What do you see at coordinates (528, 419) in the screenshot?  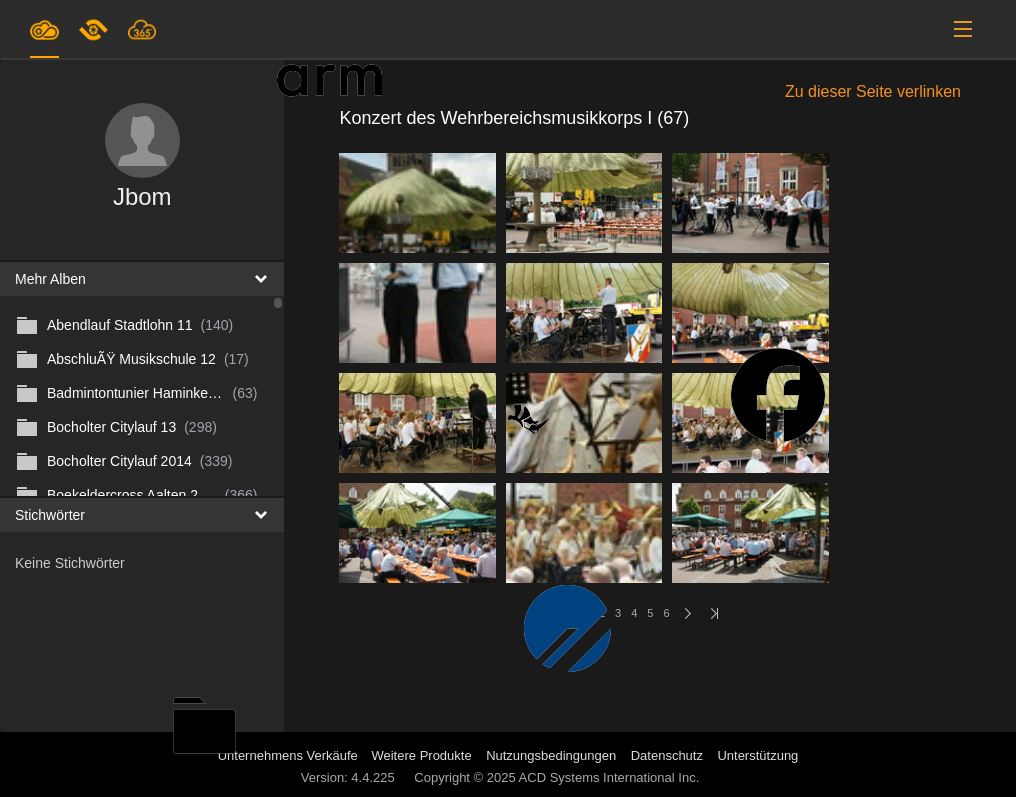 I see `open Rhinoceros 3D modeling software` at bounding box center [528, 419].